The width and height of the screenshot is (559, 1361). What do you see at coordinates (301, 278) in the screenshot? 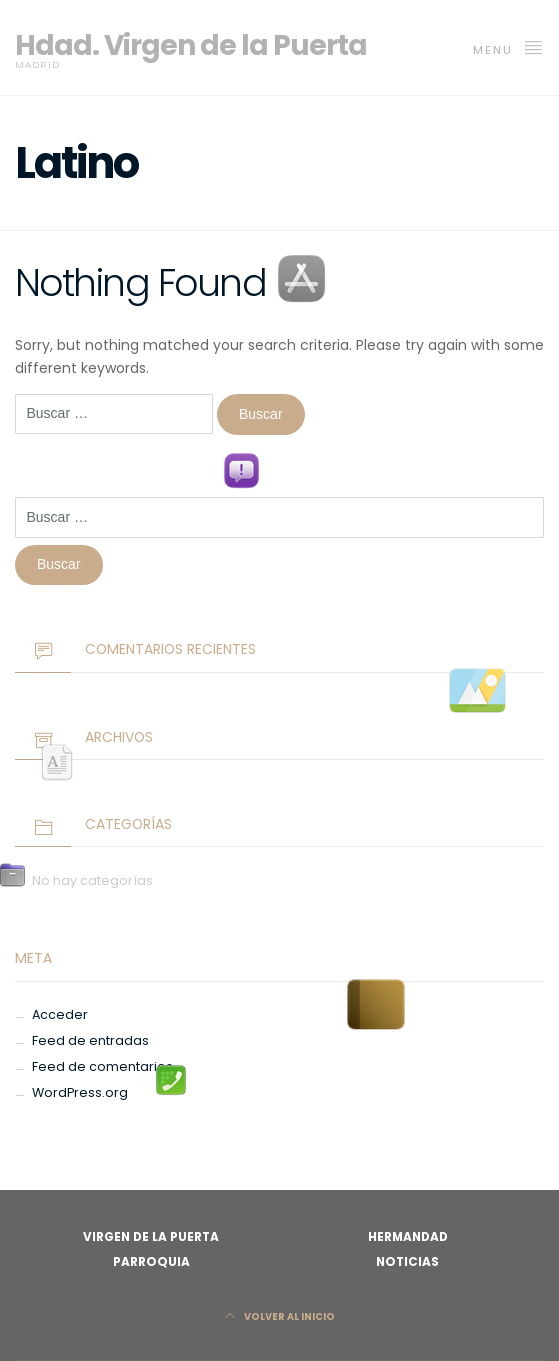
I see `open the App Store to browse and download apps` at bounding box center [301, 278].